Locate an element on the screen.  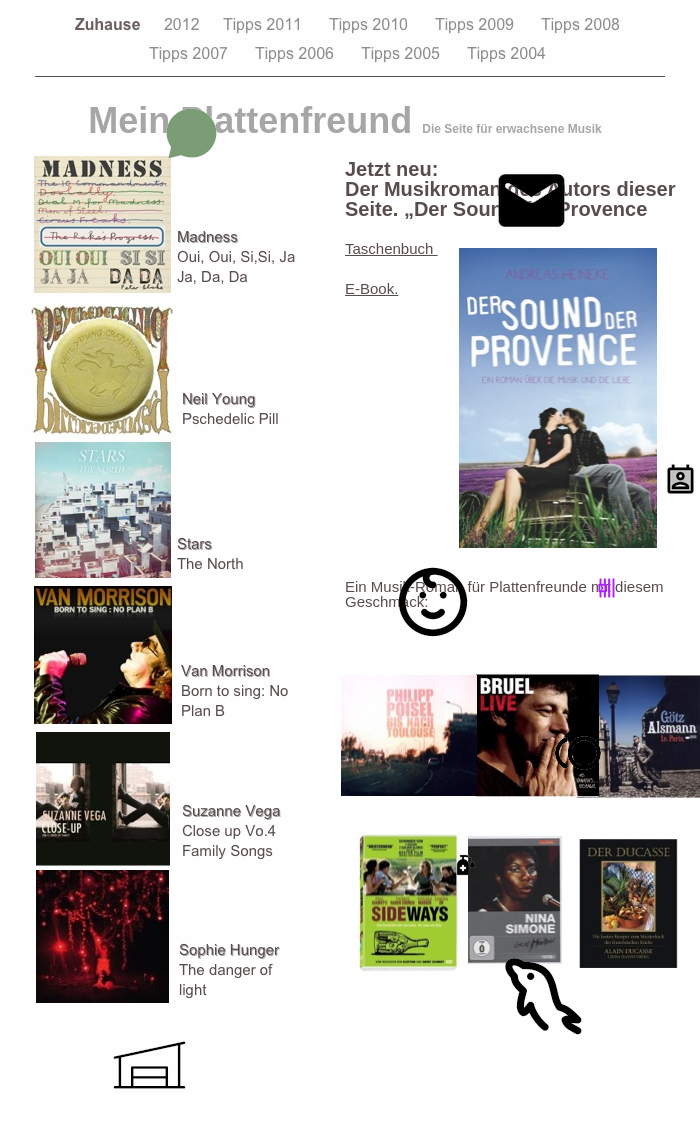
indicates child-friendly or kids mode is located at coordinates (433, 602).